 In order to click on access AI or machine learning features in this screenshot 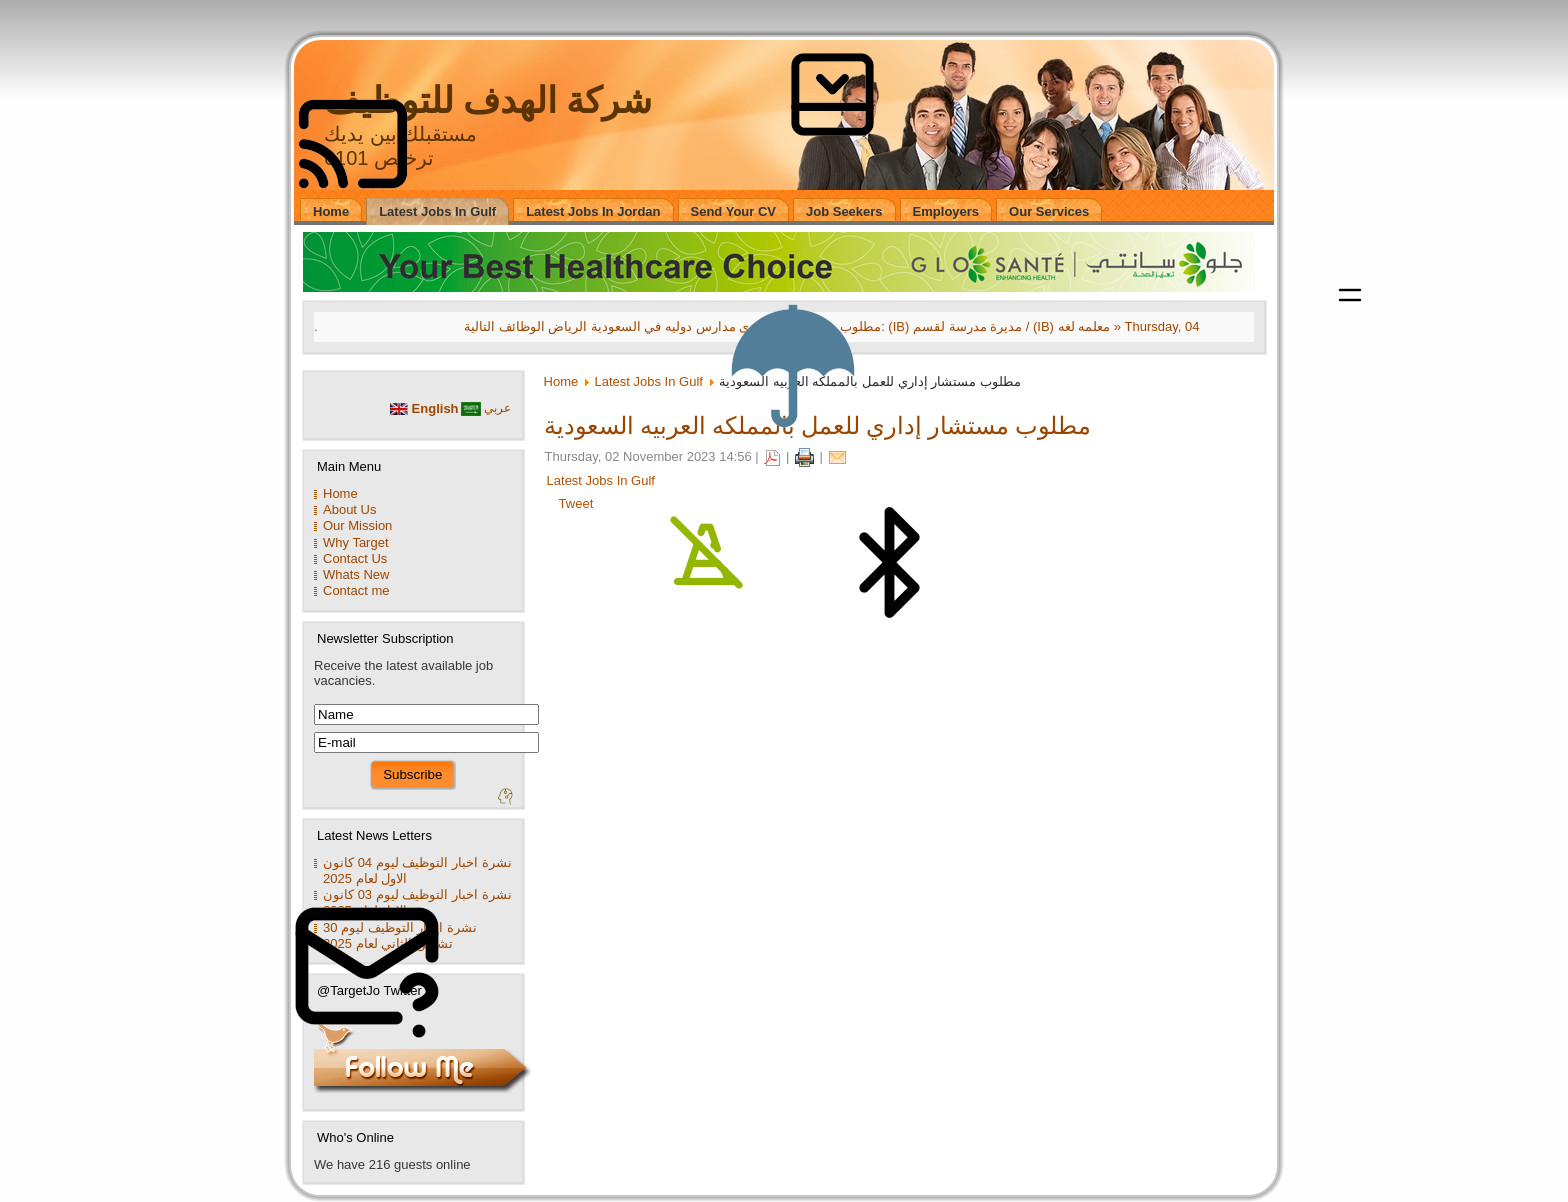, I will do `click(505, 796)`.